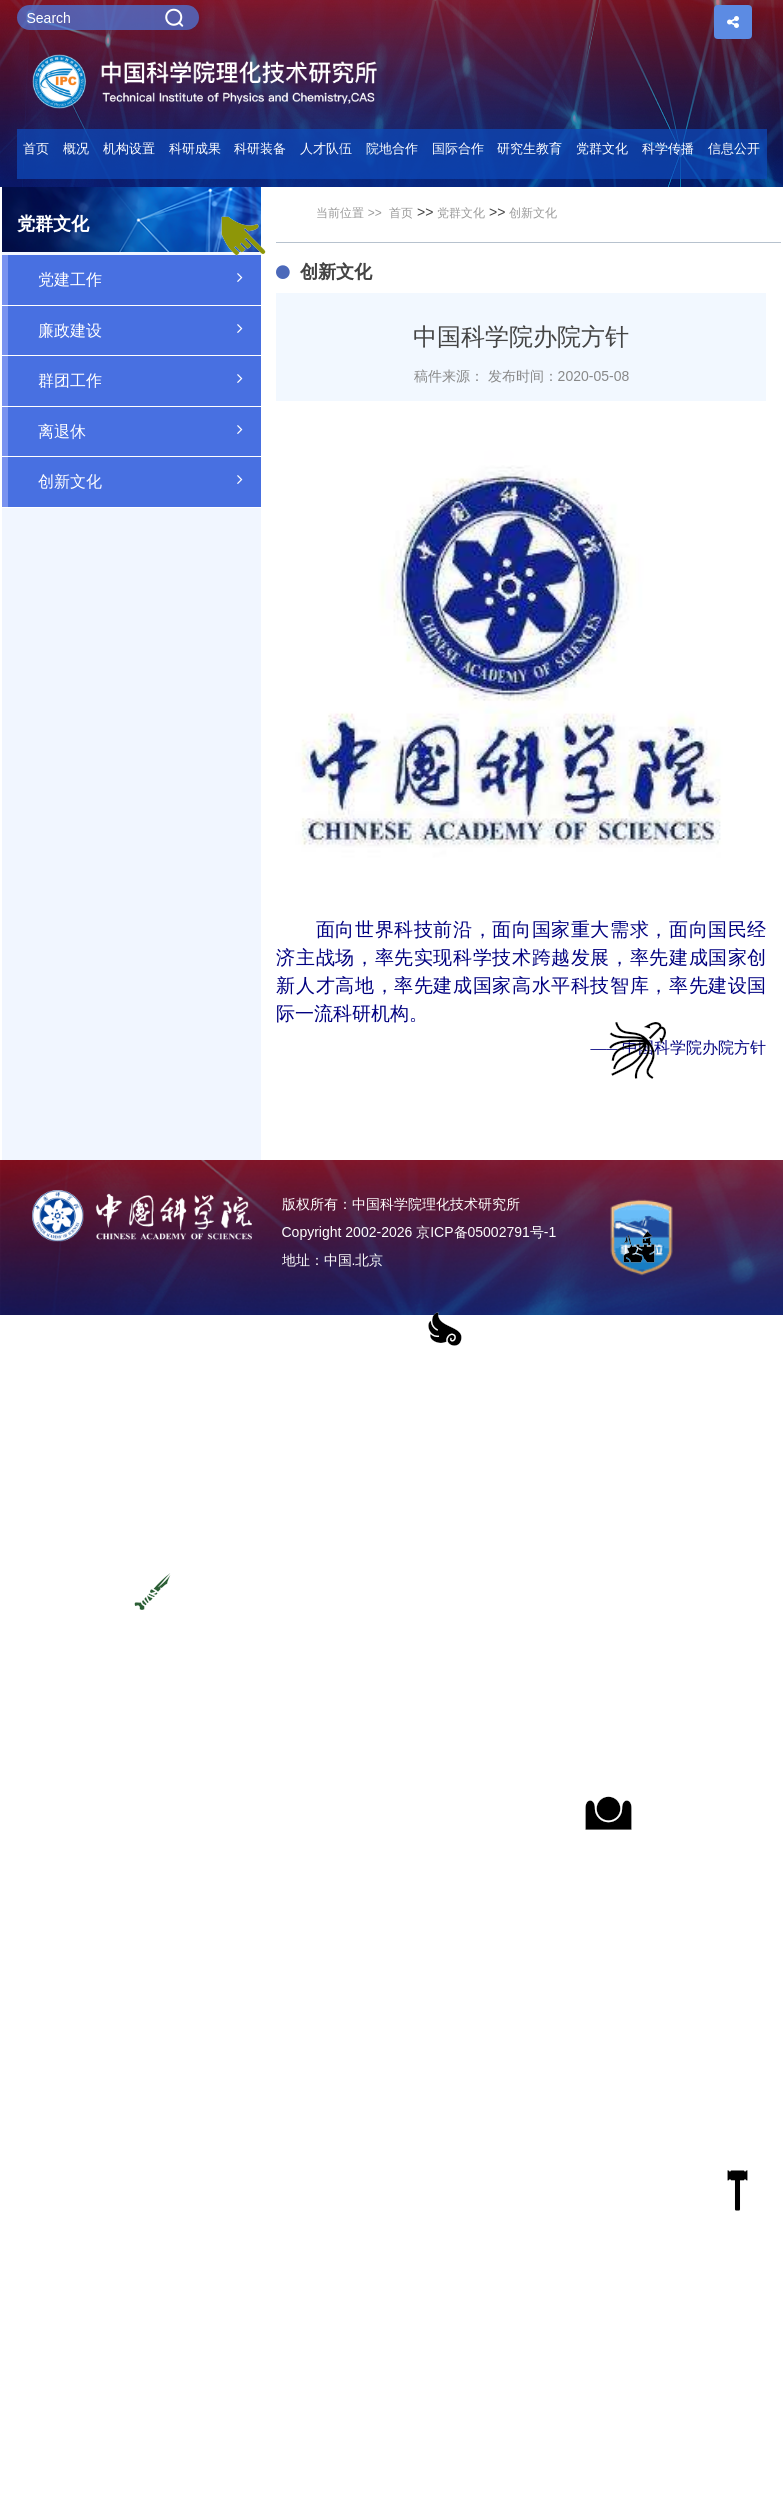  Describe the element at coordinates (152, 1591) in the screenshot. I see `equip a bone knife weapon` at that location.